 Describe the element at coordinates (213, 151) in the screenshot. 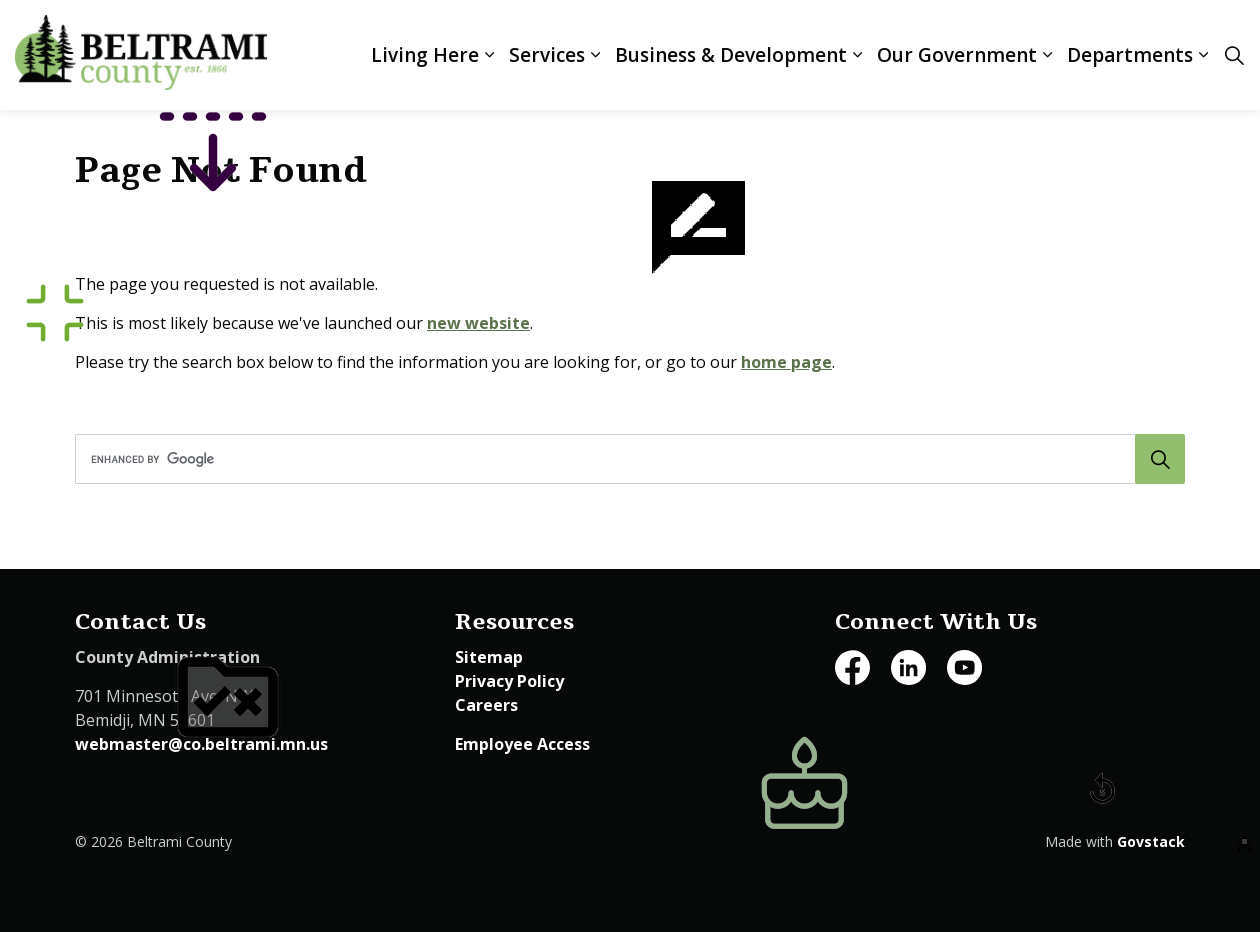

I see `expand collapsed content below` at that location.